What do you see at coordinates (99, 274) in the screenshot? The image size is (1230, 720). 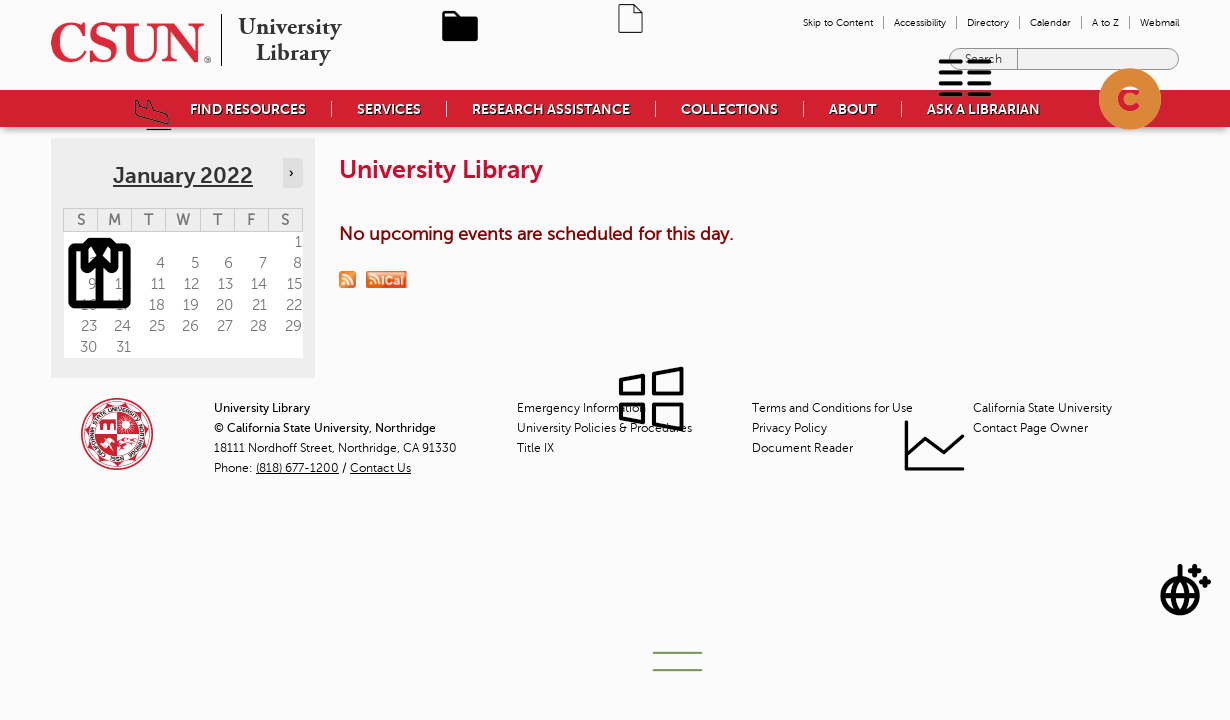 I see `view folded laundry or clothing items` at bounding box center [99, 274].